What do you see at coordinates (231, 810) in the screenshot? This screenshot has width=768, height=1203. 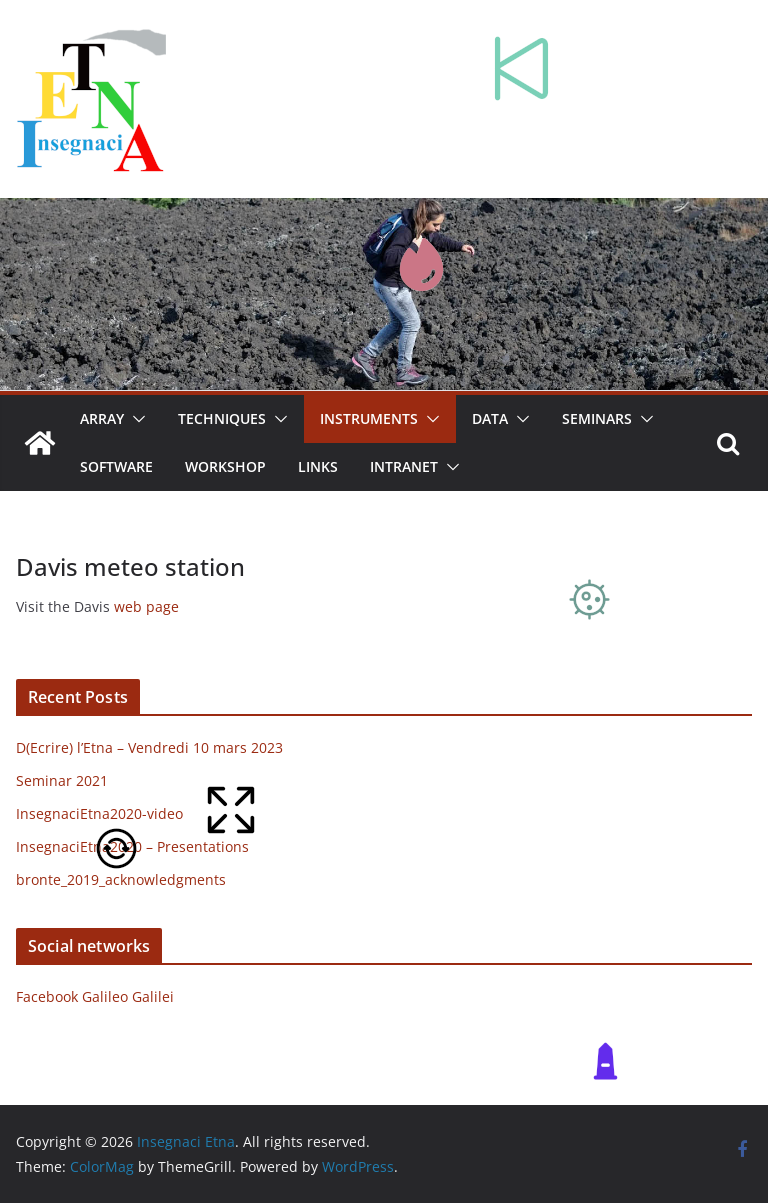 I see `expand to fullscreen mode` at bounding box center [231, 810].